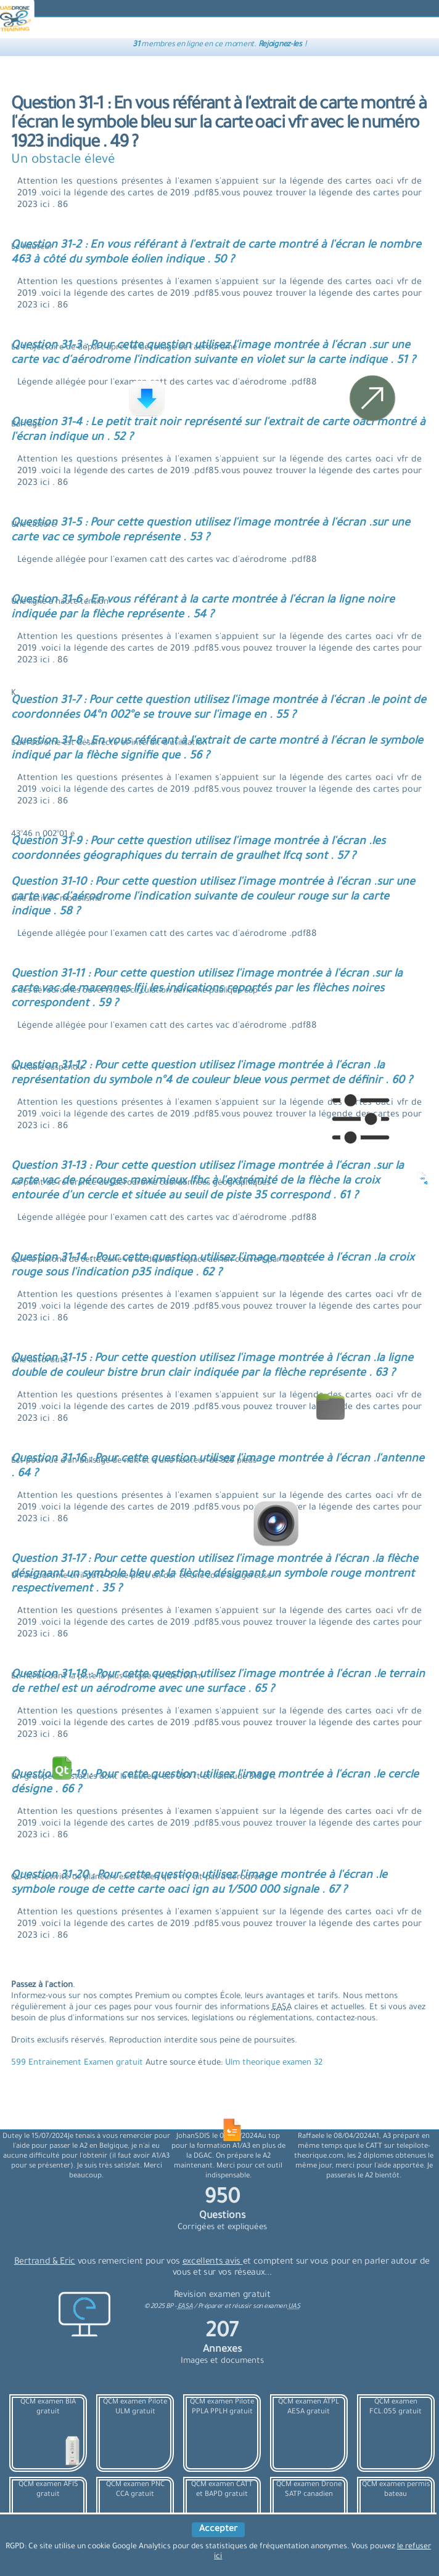 This screenshot has height=2576, width=439. I want to click on open the camera app, so click(276, 1523).